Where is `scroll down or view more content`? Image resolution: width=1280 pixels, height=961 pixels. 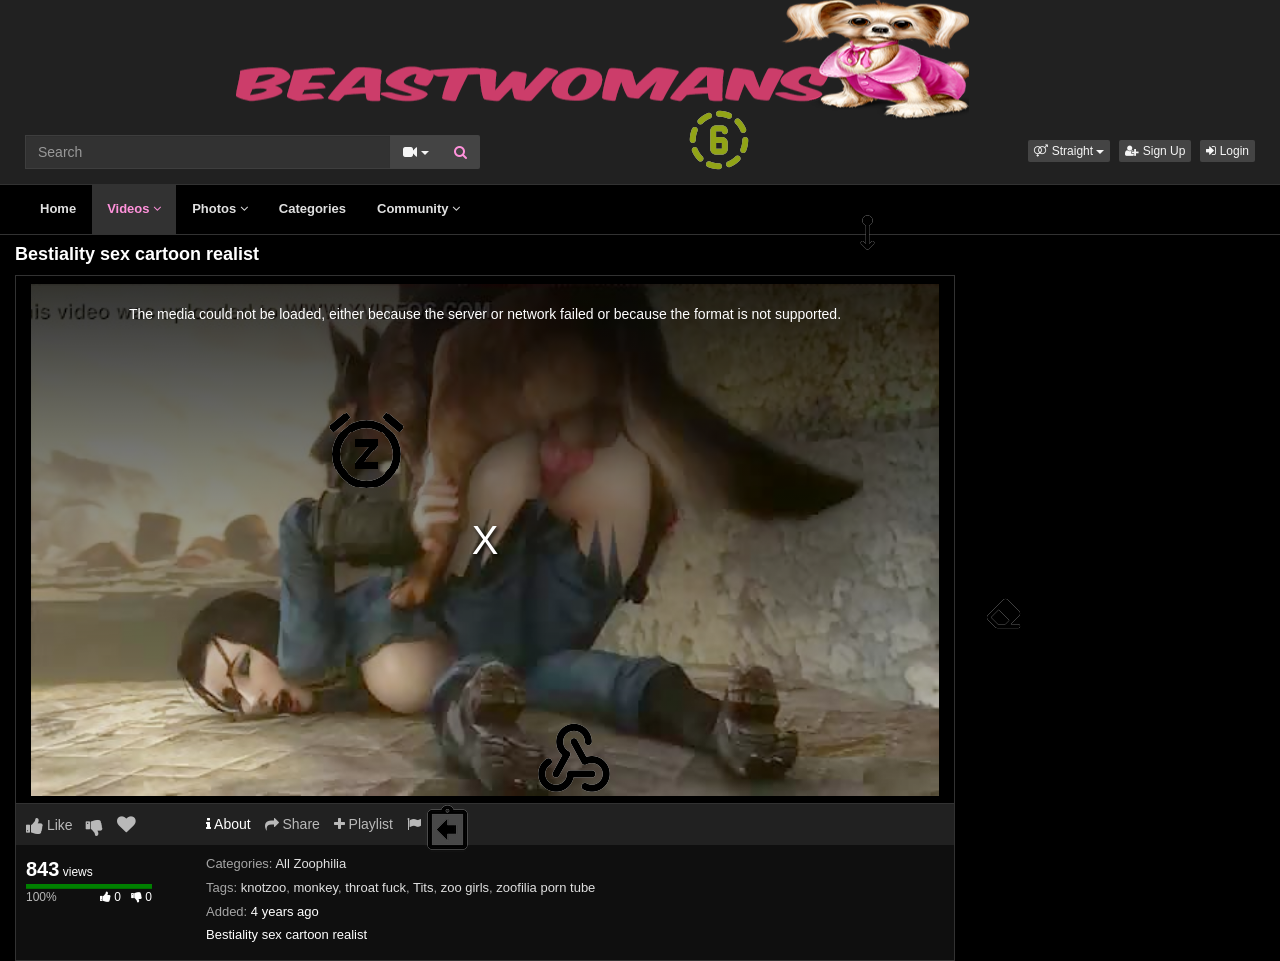
scroll down or view more content is located at coordinates (867, 232).